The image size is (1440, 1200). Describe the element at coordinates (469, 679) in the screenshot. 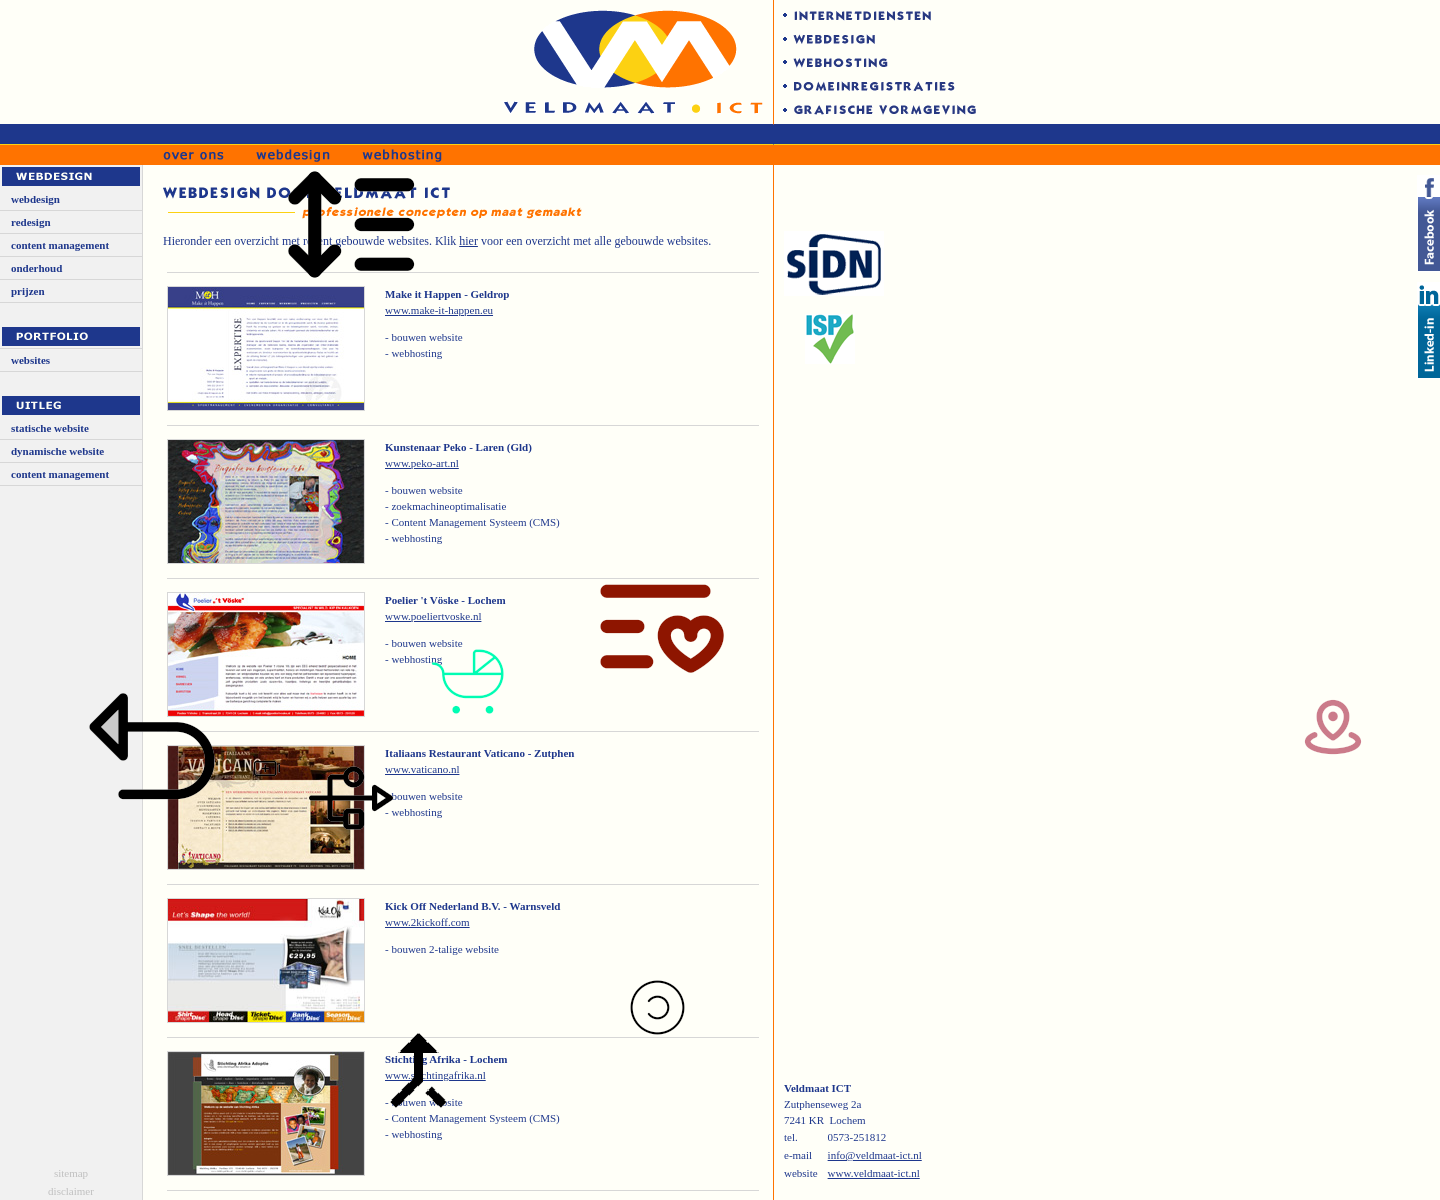

I see `access baby or parenting-related features` at that location.